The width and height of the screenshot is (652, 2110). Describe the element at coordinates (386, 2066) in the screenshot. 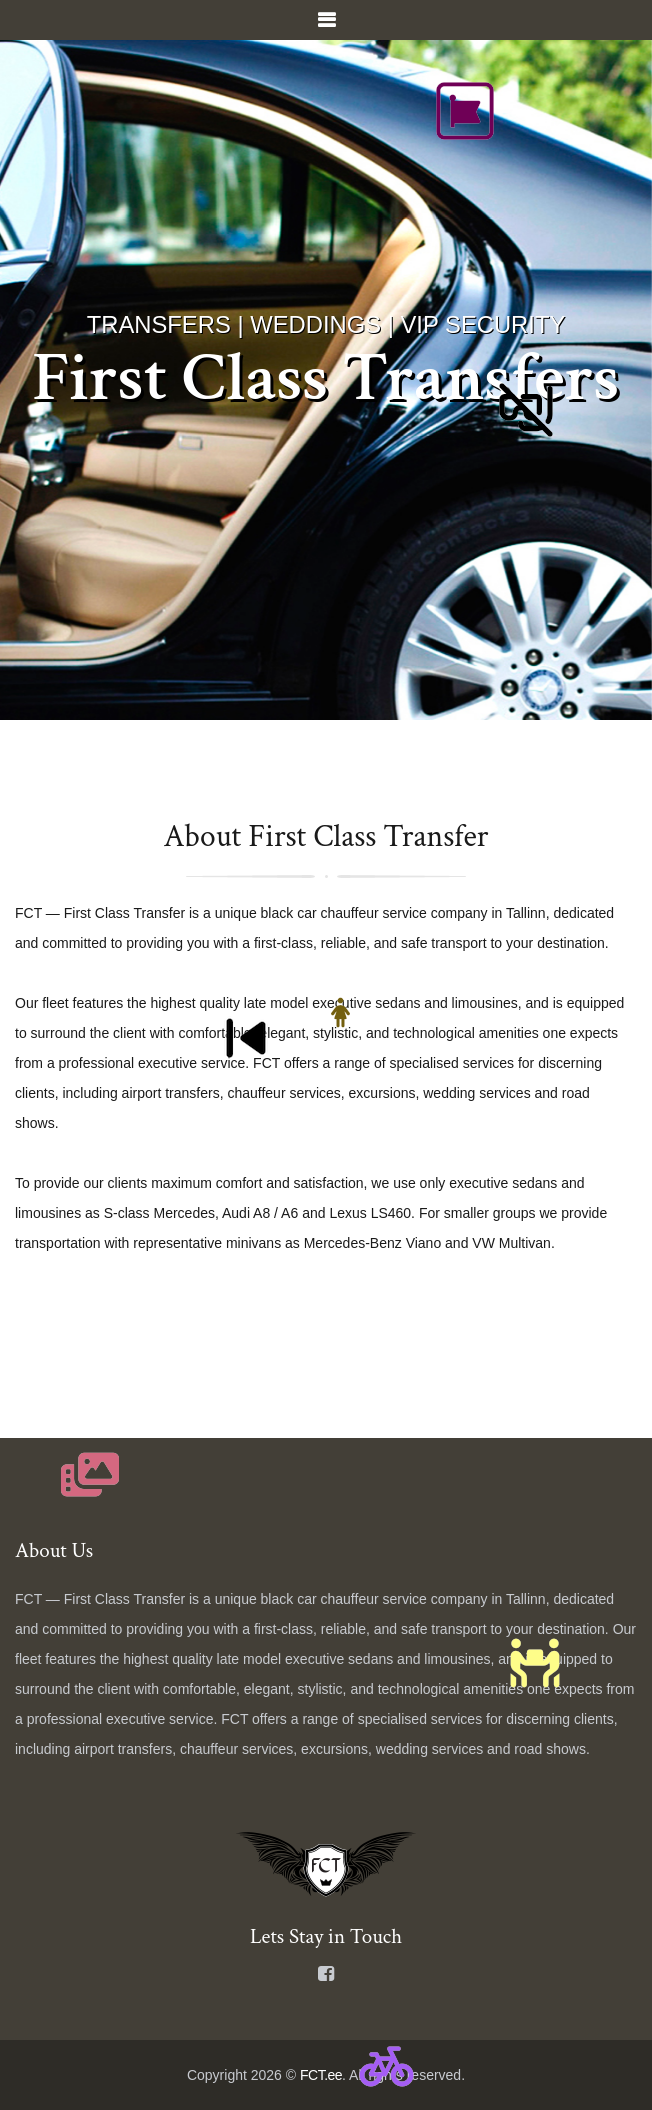

I see `access bike rental or cycling options` at that location.